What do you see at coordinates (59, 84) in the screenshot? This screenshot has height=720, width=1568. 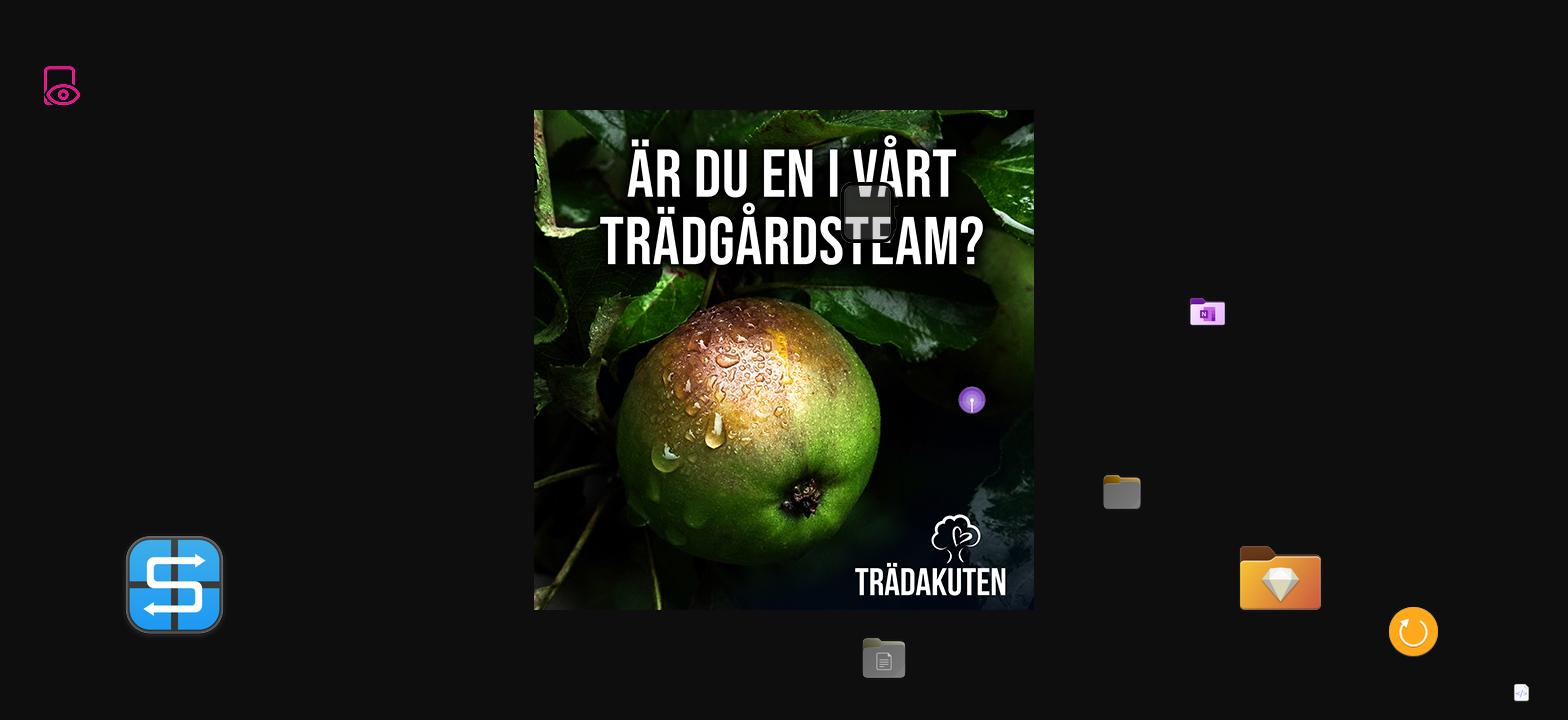 I see `open document viewer` at bounding box center [59, 84].